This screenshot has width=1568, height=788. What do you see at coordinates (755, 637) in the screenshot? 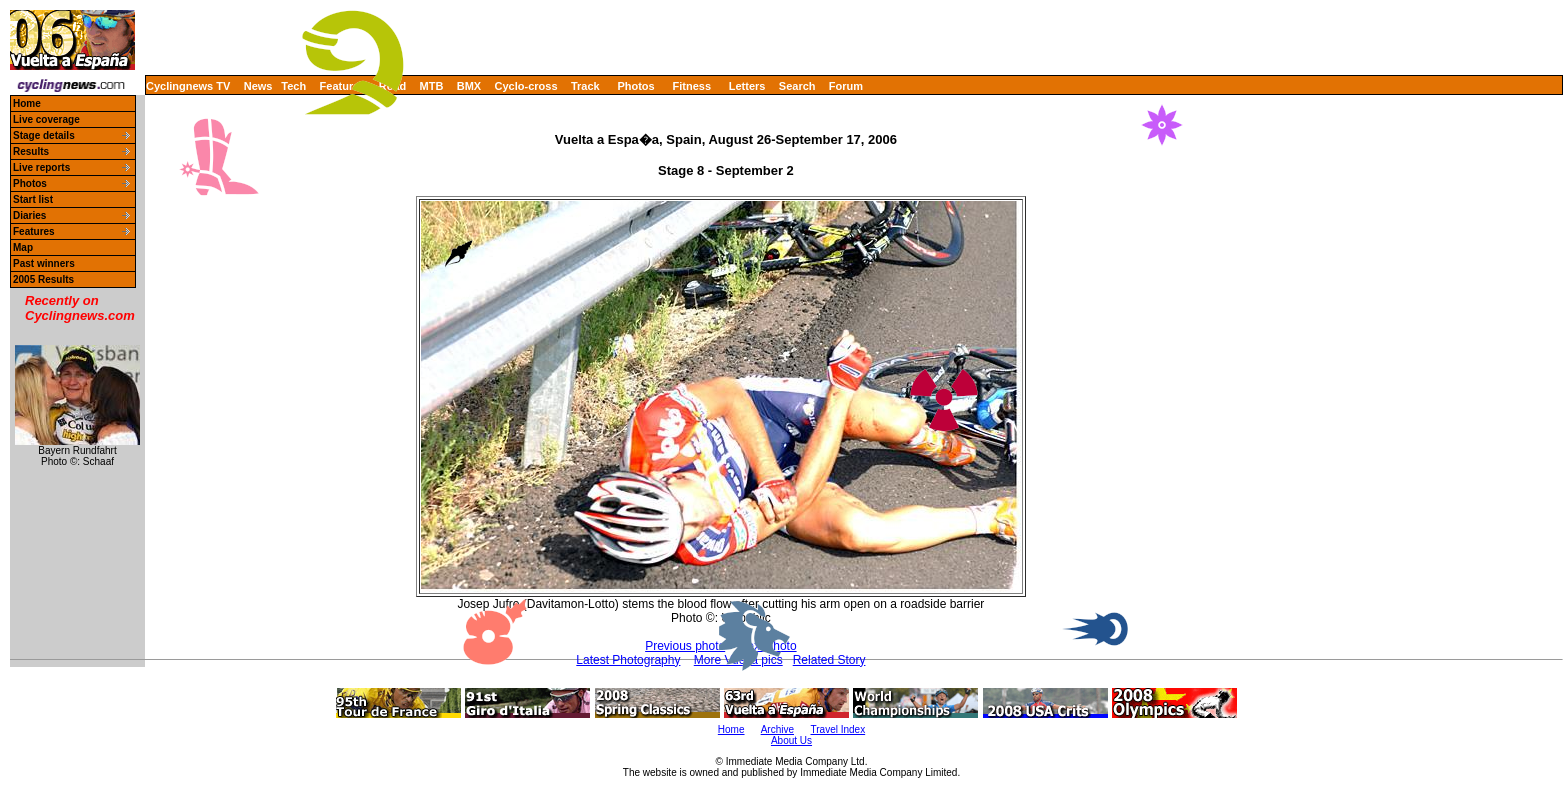
I see `represents a lion character or avatar in a game` at bounding box center [755, 637].